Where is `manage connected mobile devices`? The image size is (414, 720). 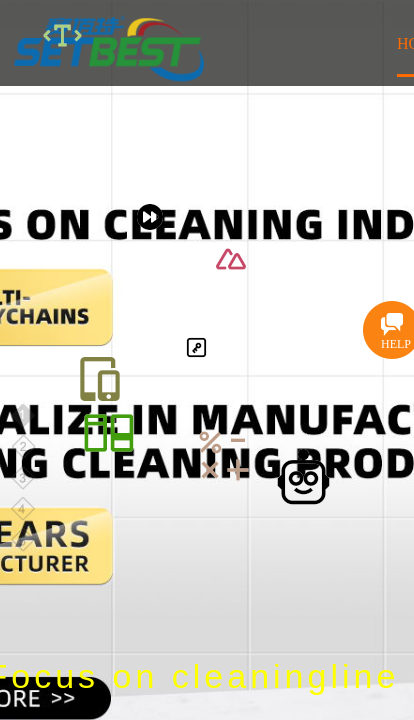 manage connected mobile devices is located at coordinates (100, 379).